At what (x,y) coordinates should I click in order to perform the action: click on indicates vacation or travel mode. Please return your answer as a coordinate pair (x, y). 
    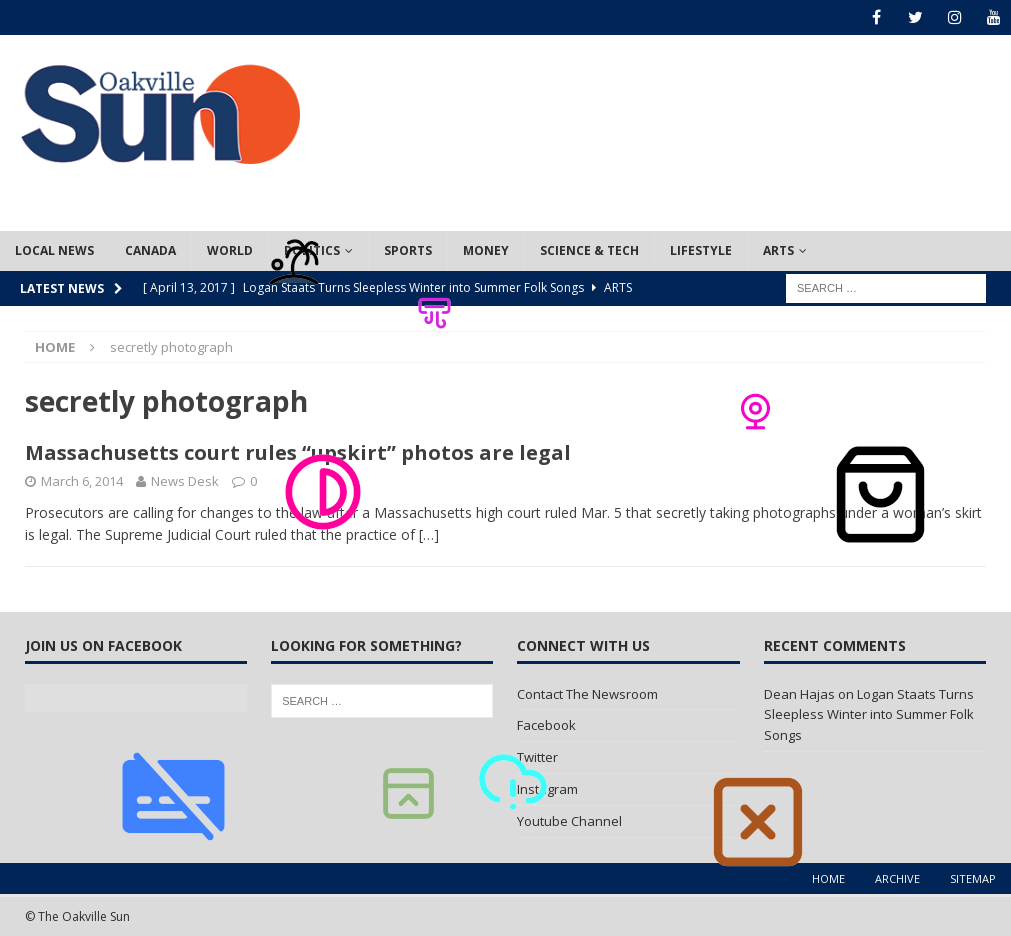
    Looking at the image, I should click on (294, 262).